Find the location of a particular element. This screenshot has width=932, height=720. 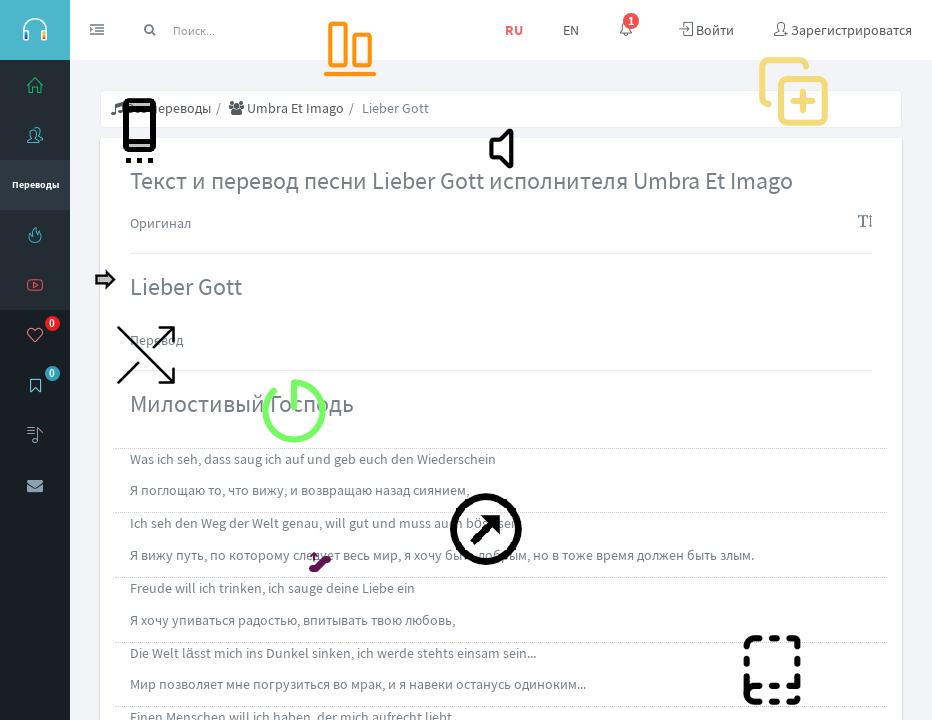

forward an email or message is located at coordinates (105, 279).